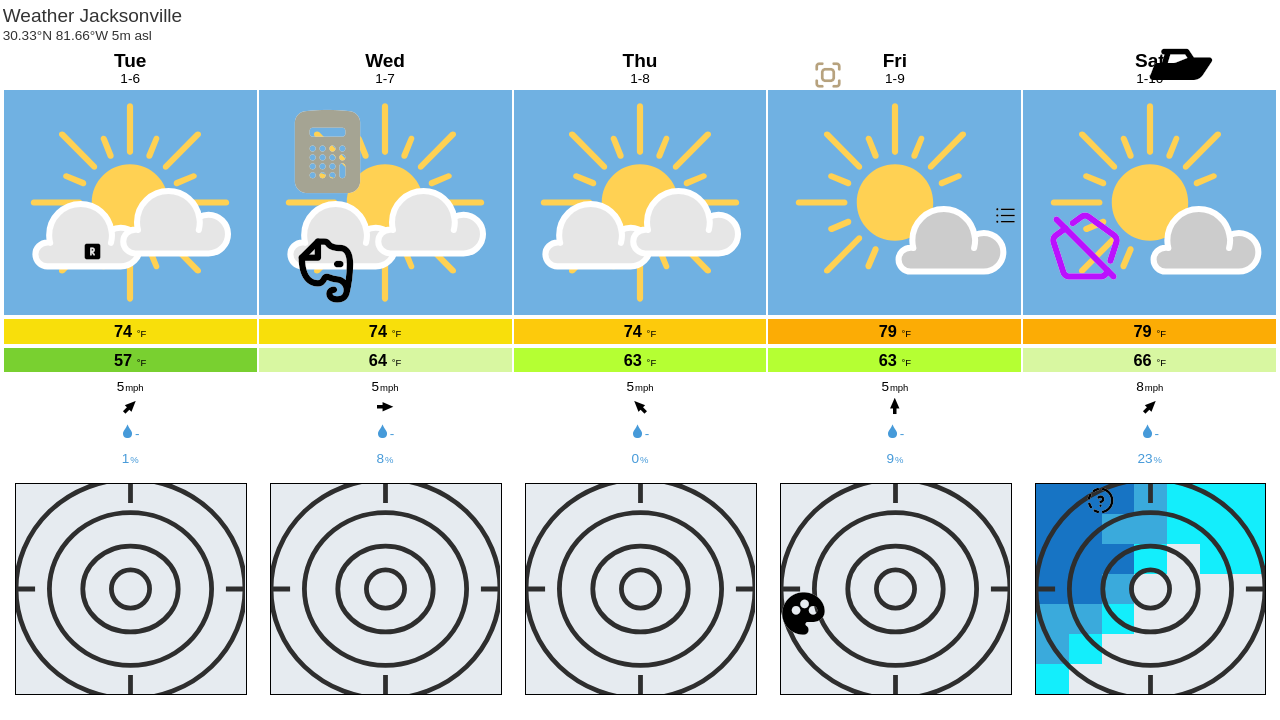  I want to click on open evernote app, so click(327, 270).